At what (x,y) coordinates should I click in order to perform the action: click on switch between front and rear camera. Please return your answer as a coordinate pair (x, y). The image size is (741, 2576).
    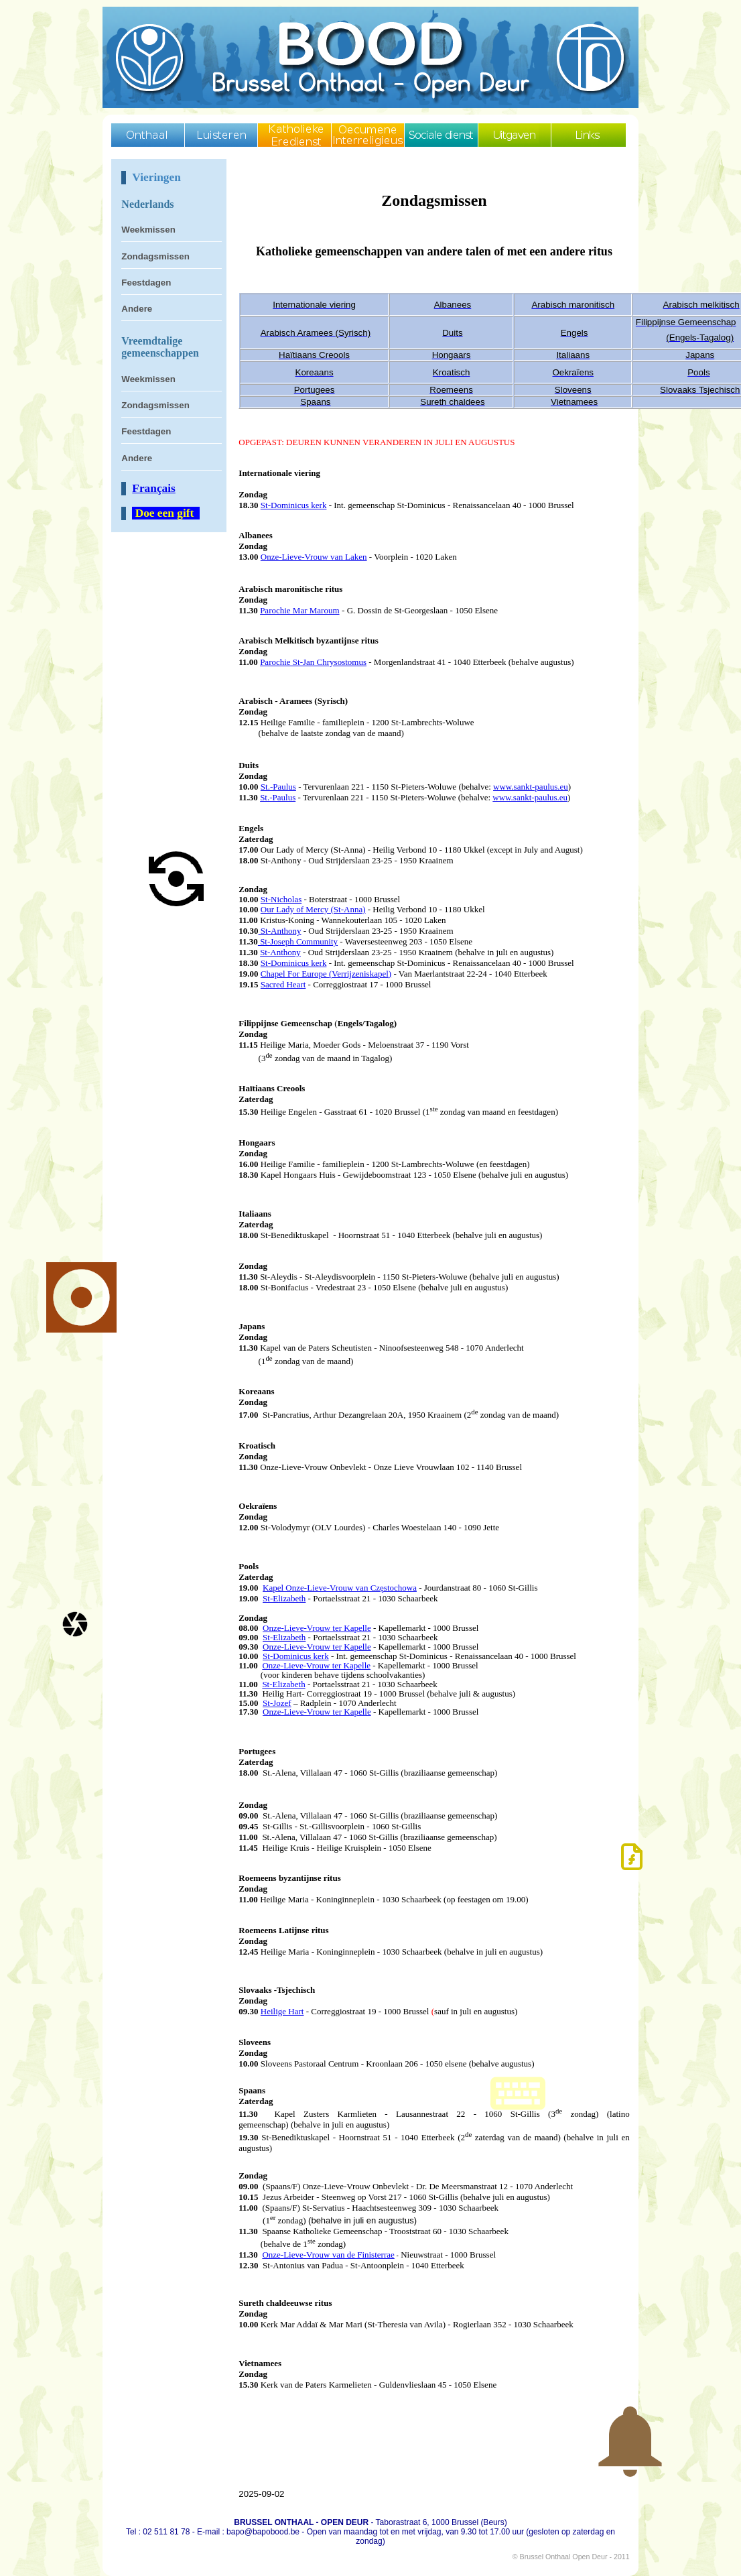
    Looking at the image, I should click on (176, 879).